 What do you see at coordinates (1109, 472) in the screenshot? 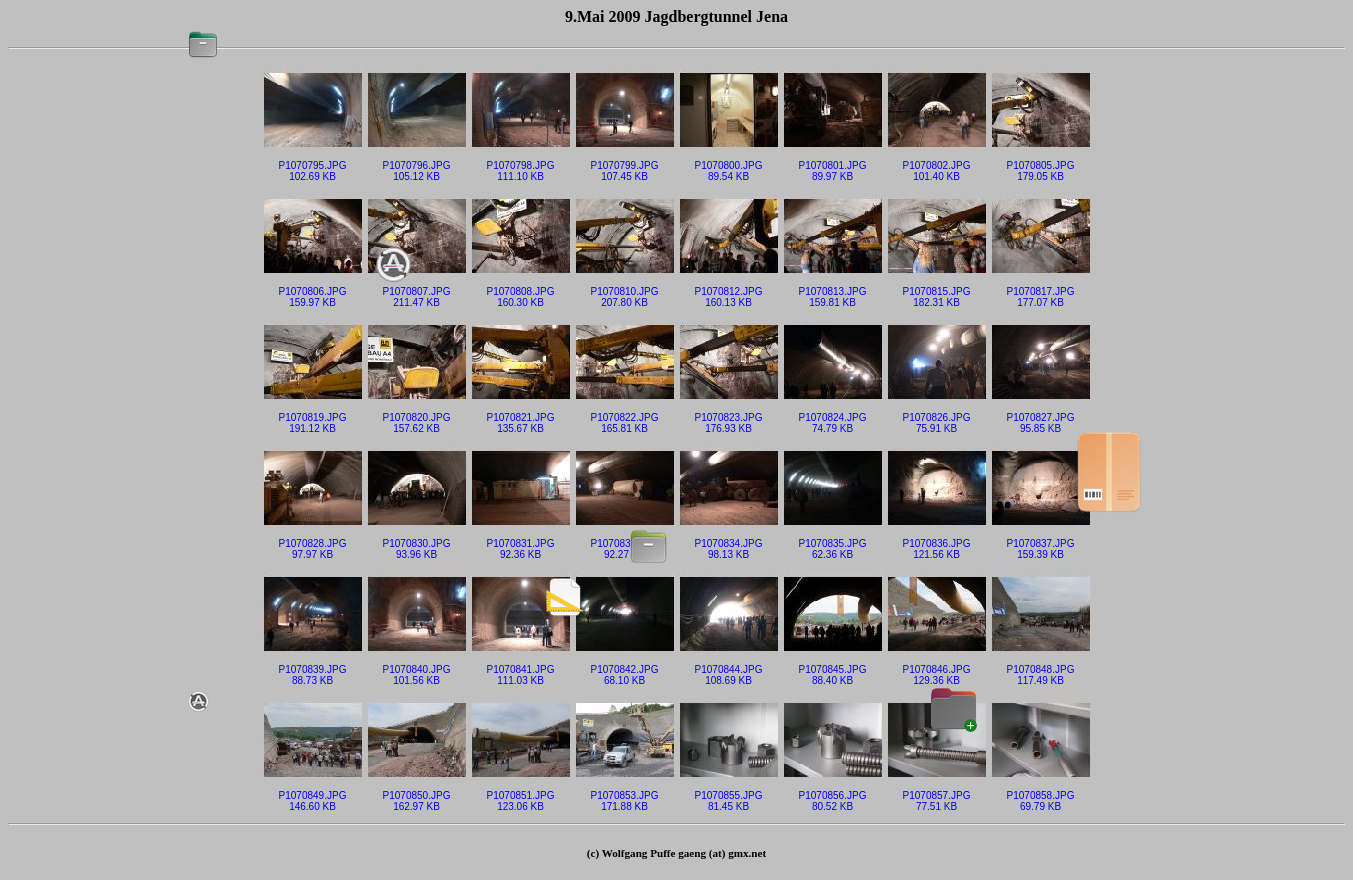
I see `install or manage software packages` at bounding box center [1109, 472].